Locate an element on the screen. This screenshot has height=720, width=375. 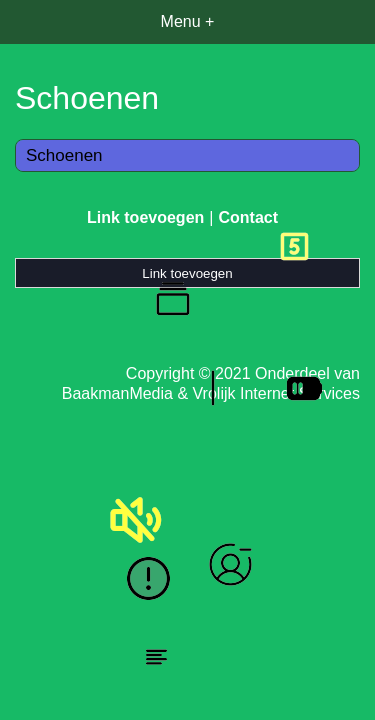
vertical divider or separator between UI elements is located at coordinates (213, 388).